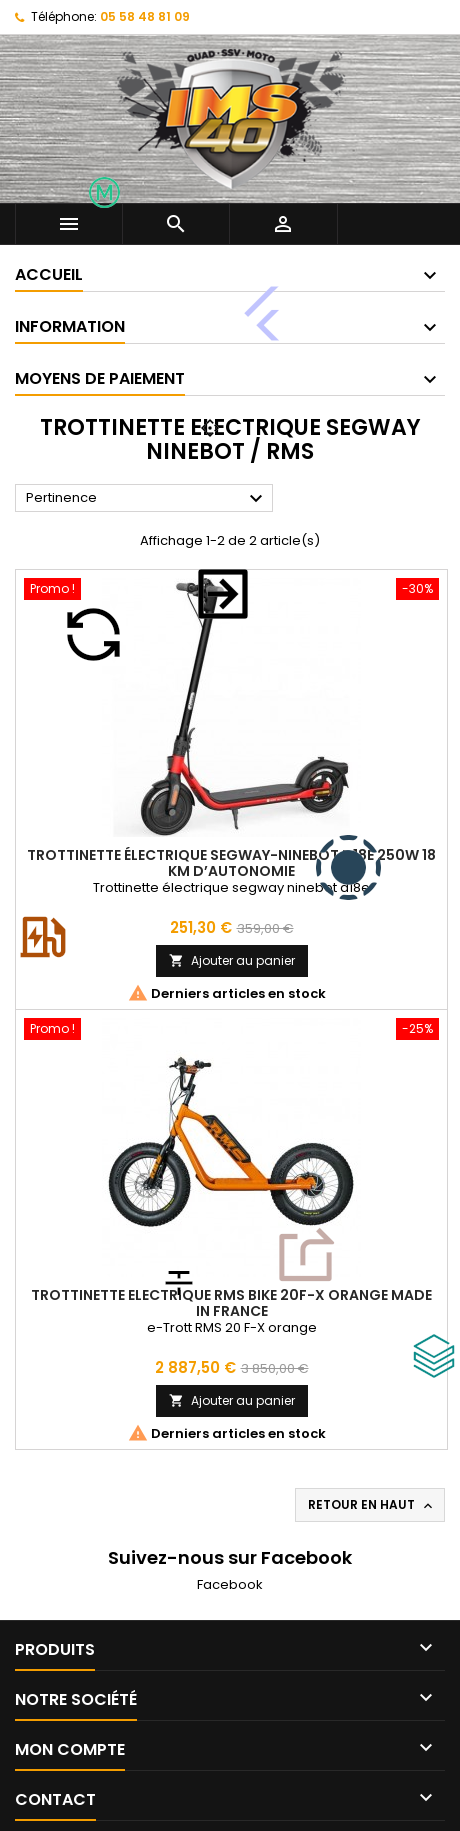 This screenshot has height=1831, width=460. What do you see at coordinates (264, 313) in the screenshot?
I see `flutter framework logo` at bounding box center [264, 313].